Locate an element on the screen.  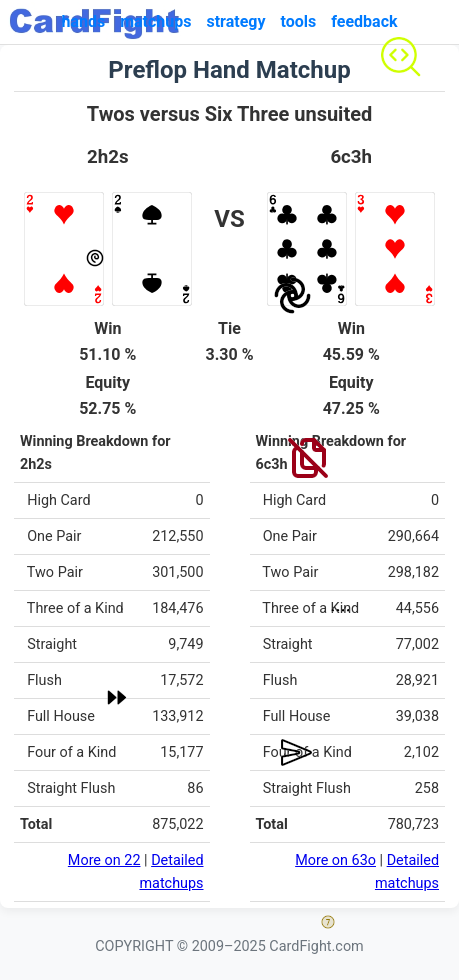
loading or processing content is located at coordinates (292, 295).